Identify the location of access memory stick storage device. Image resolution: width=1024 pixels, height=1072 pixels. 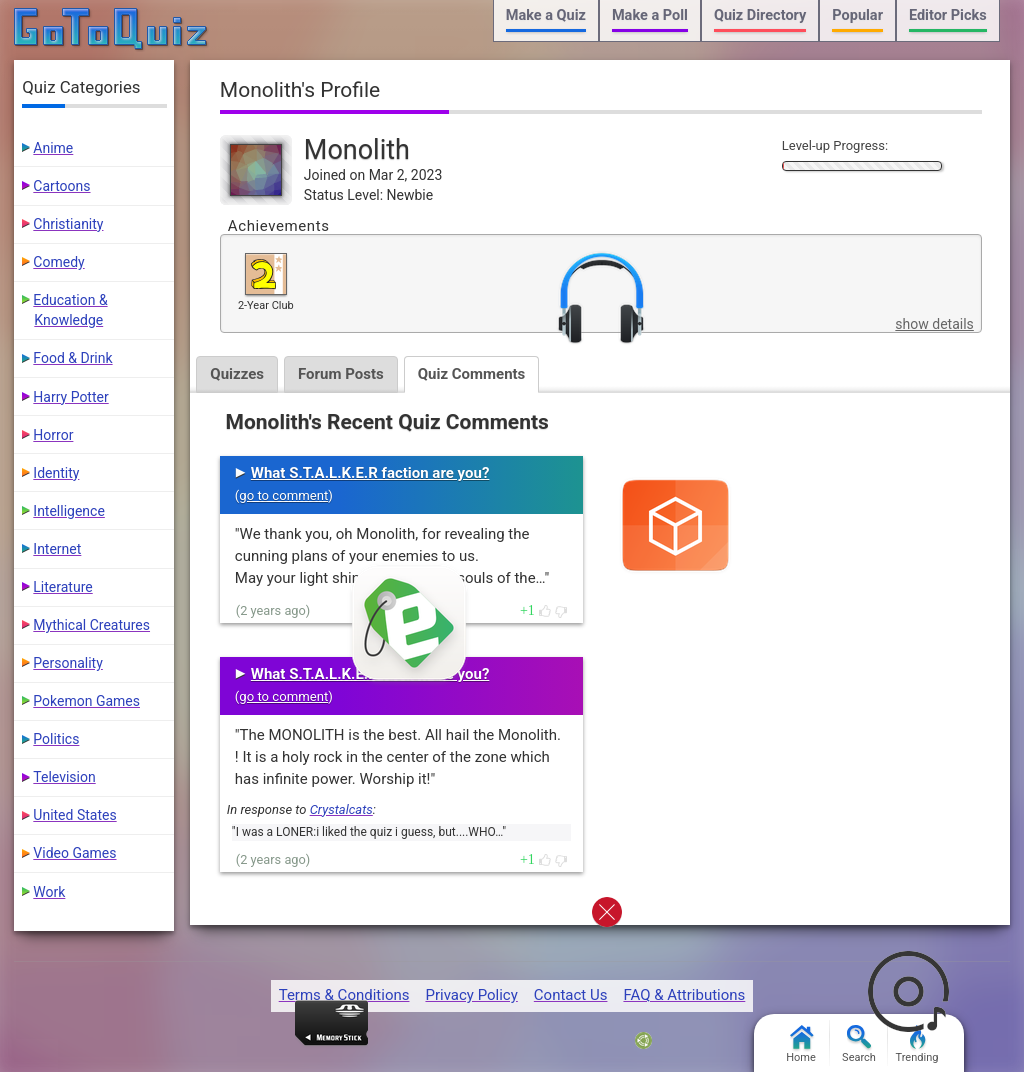
(331, 1023).